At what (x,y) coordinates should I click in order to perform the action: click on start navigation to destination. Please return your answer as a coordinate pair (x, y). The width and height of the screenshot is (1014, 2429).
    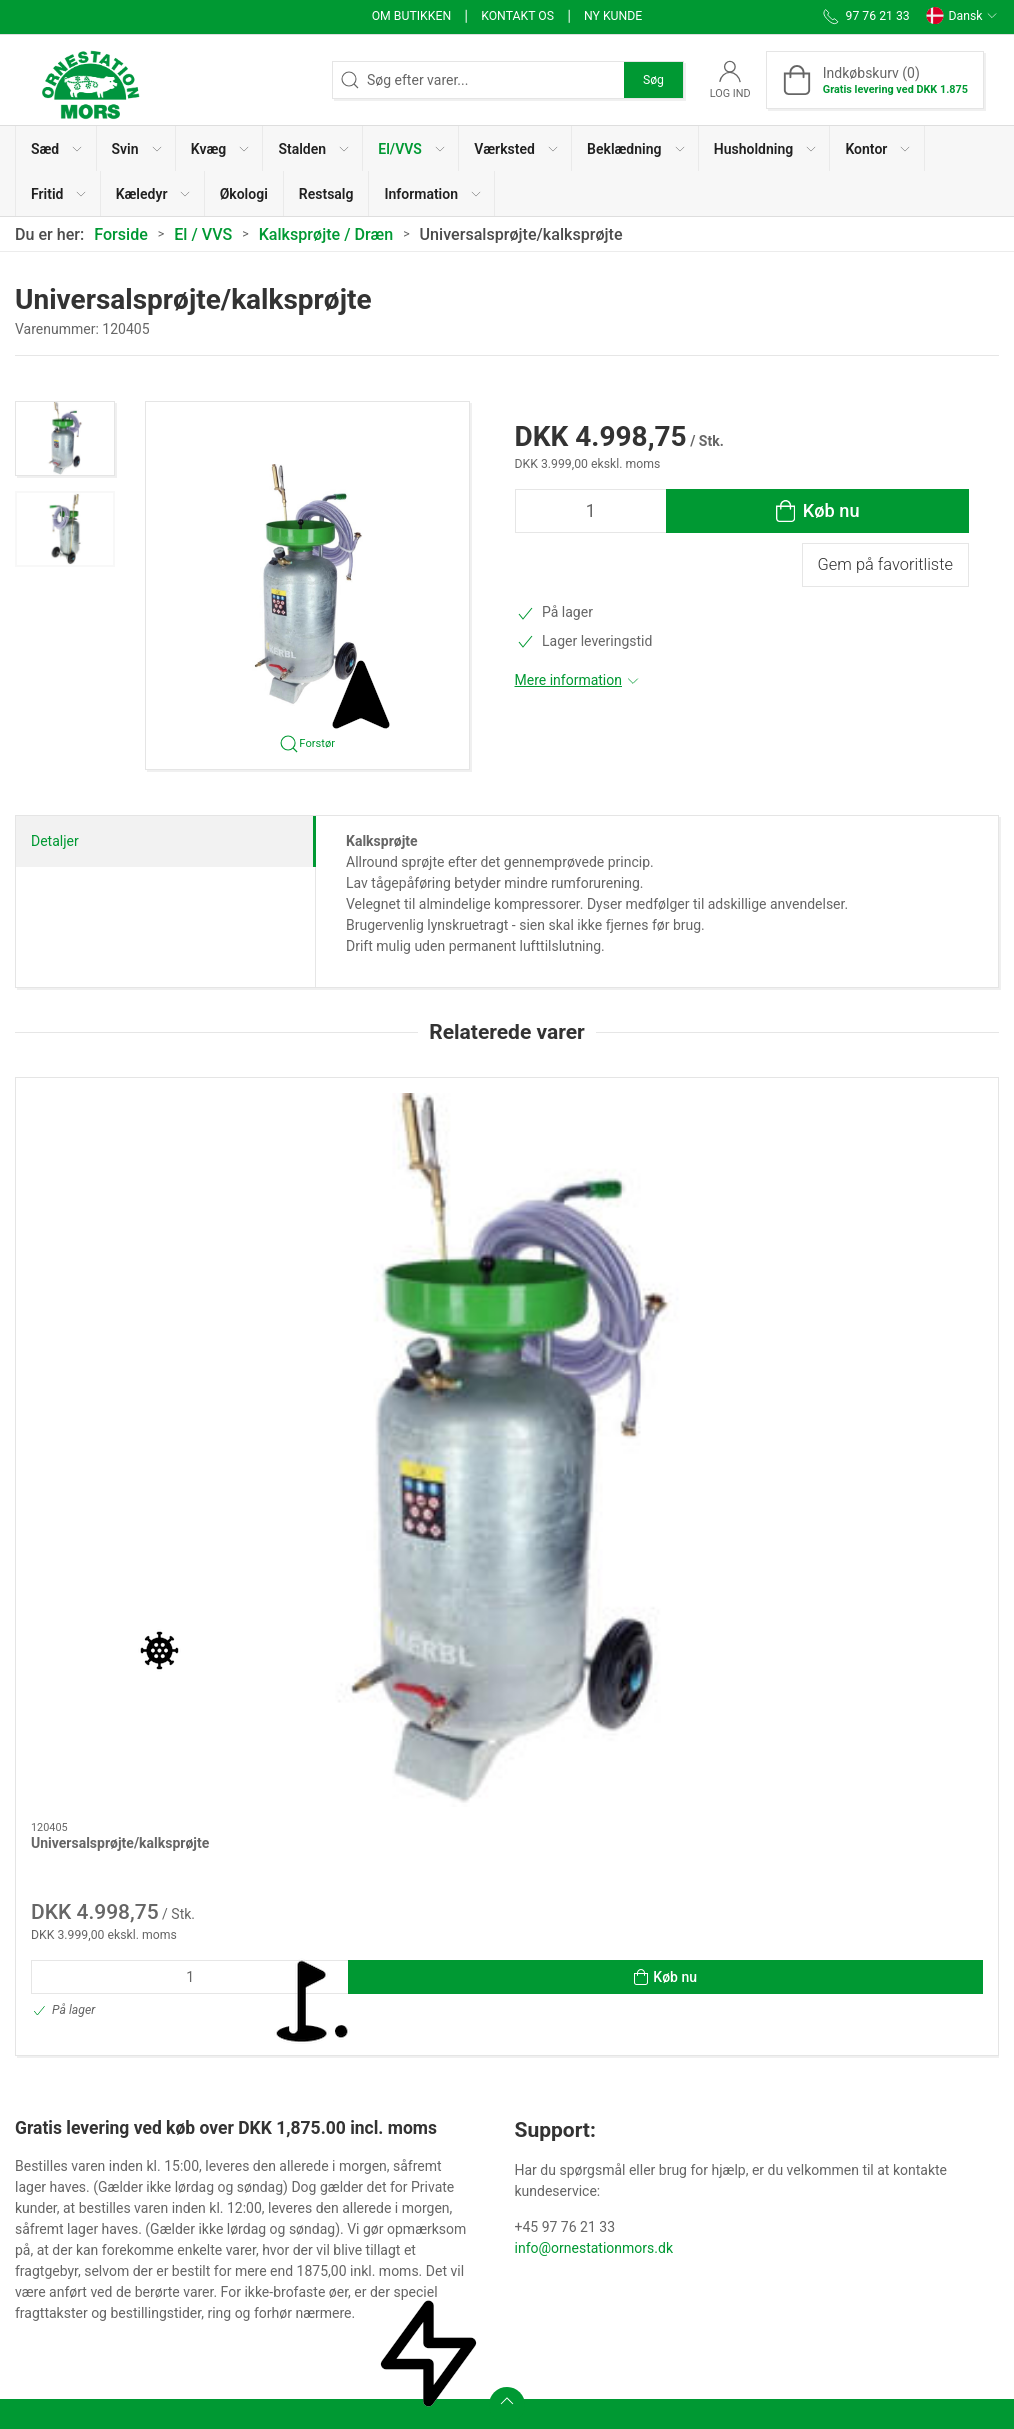
    Looking at the image, I should click on (361, 694).